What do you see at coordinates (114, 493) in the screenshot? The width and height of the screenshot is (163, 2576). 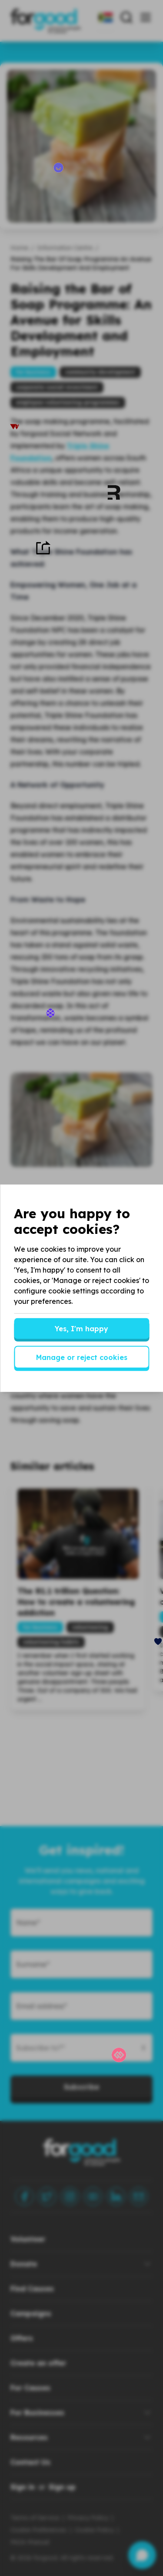 I see `remix run framework logo` at bounding box center [114, 493].